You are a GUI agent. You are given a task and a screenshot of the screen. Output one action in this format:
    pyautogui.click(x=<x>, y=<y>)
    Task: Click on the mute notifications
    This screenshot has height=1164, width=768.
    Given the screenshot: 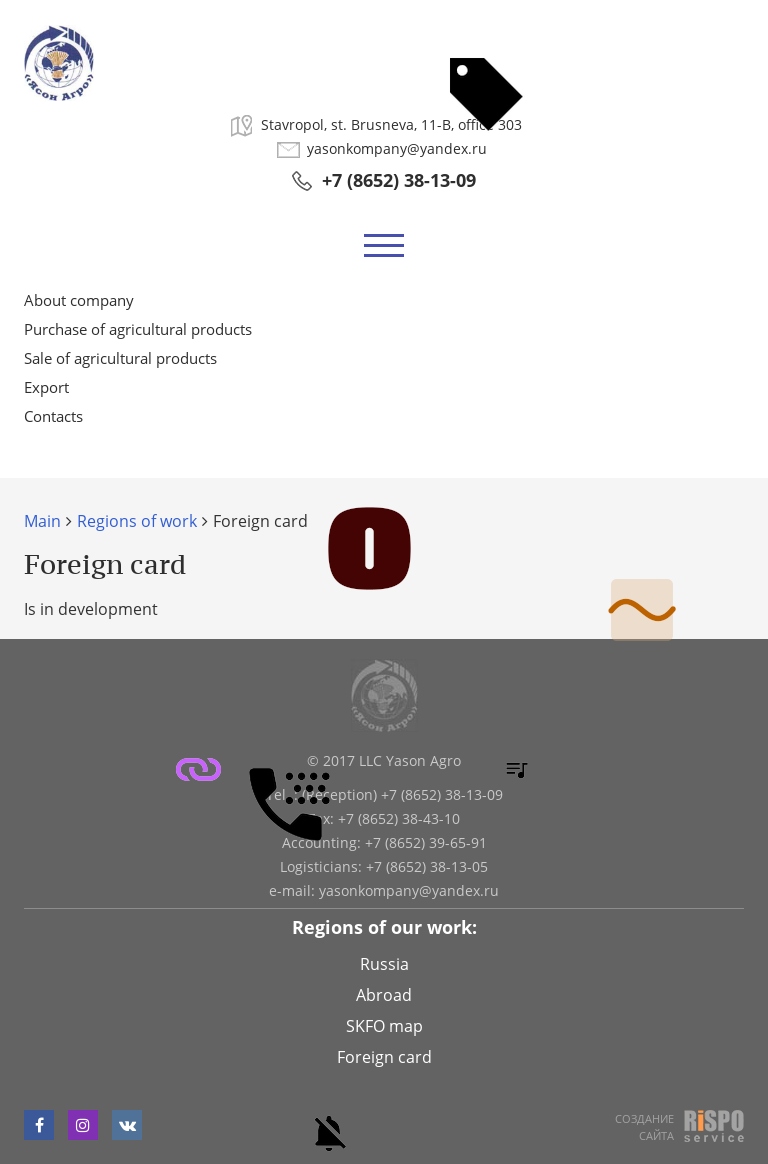 What is the action you would take?
    pyautogui.click(x=329, y=1133)
    